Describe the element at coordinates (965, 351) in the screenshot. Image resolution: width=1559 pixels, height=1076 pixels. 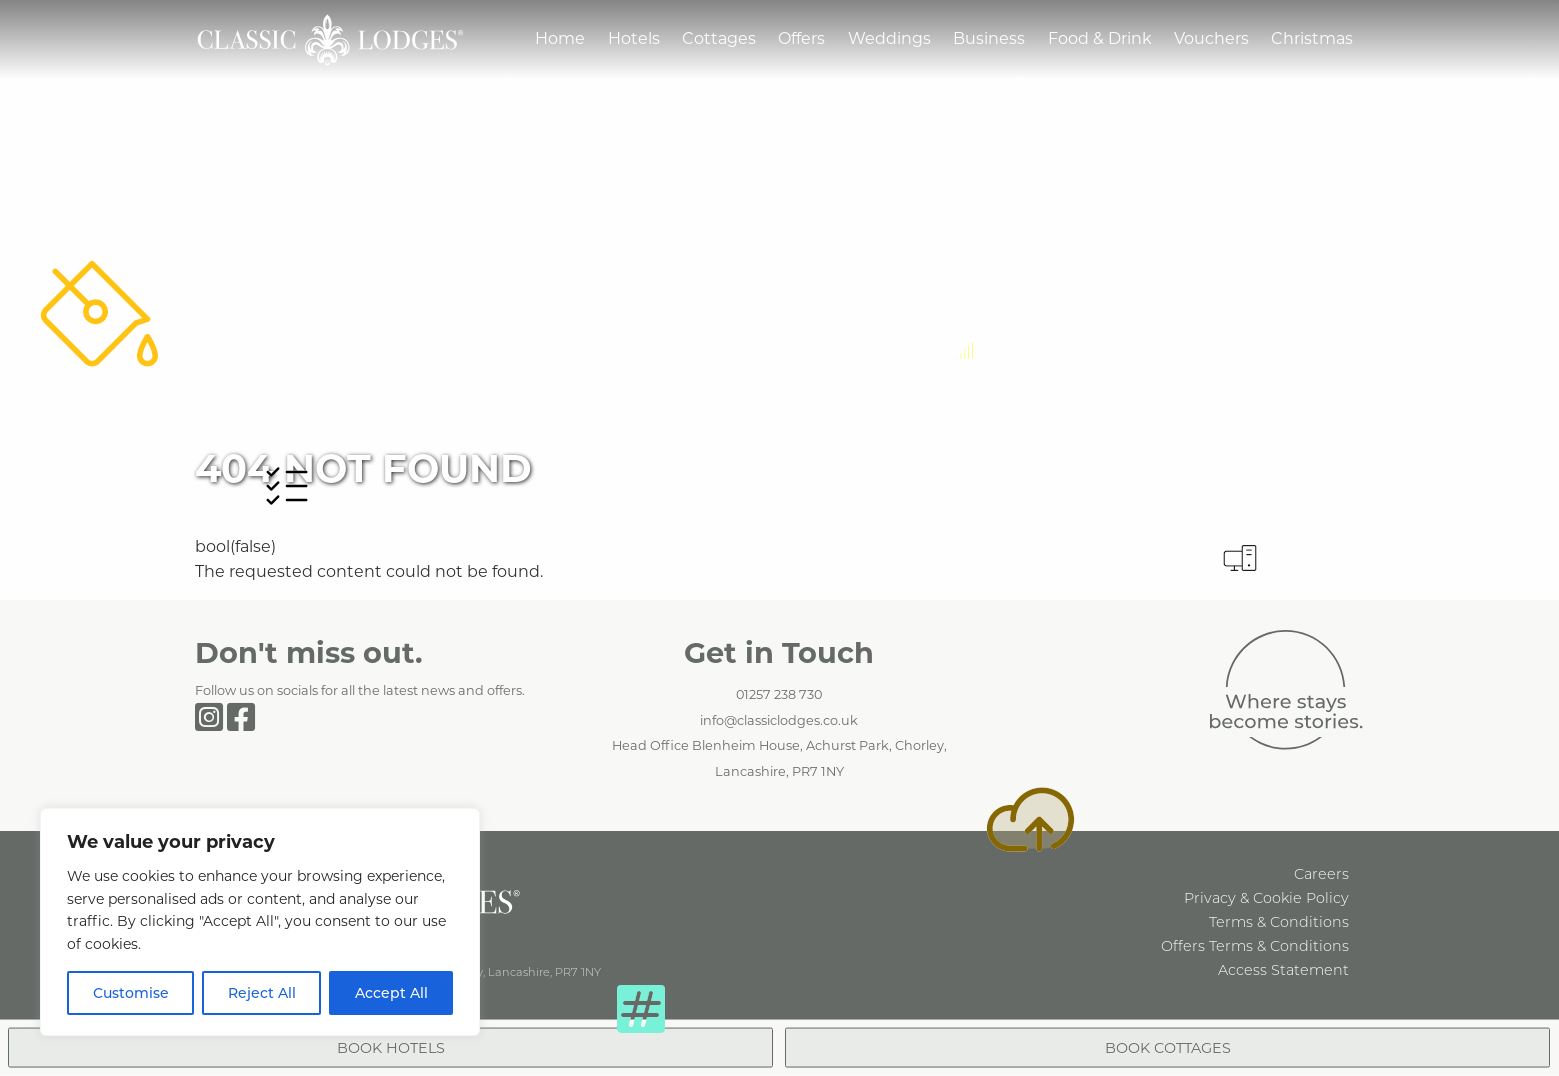
I see `indicates full cellular signal strength` at that location.